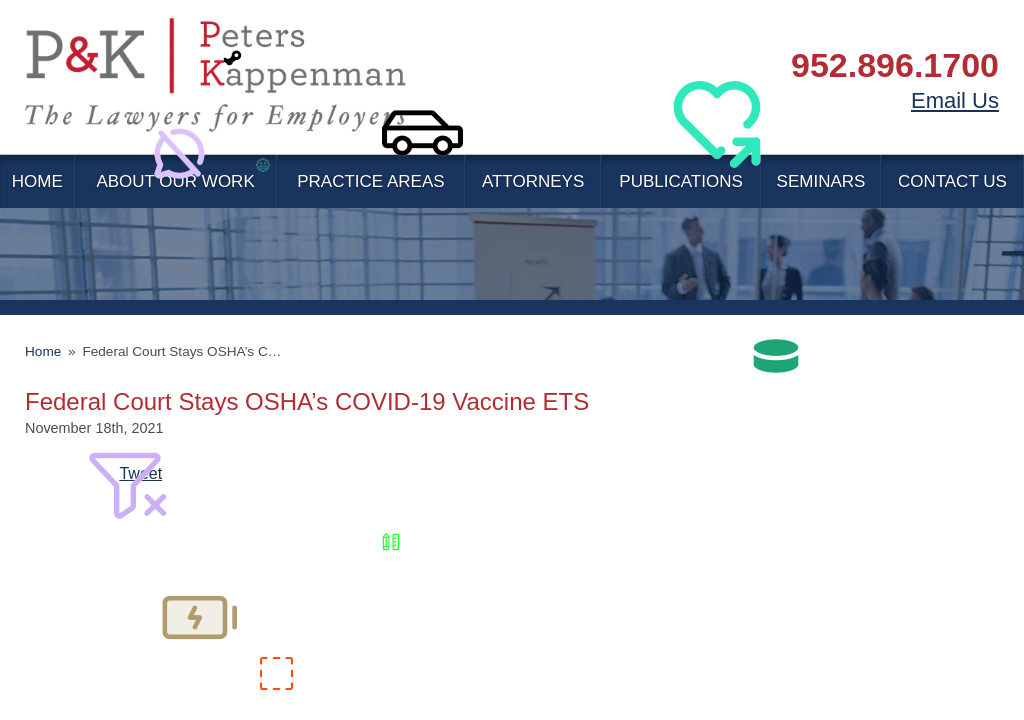 The image size is (1024, 720). What do you see at coordinates (422, 130) in the screenshot?
I see `select car or vehicle mode` at bounding box center [422, 130].